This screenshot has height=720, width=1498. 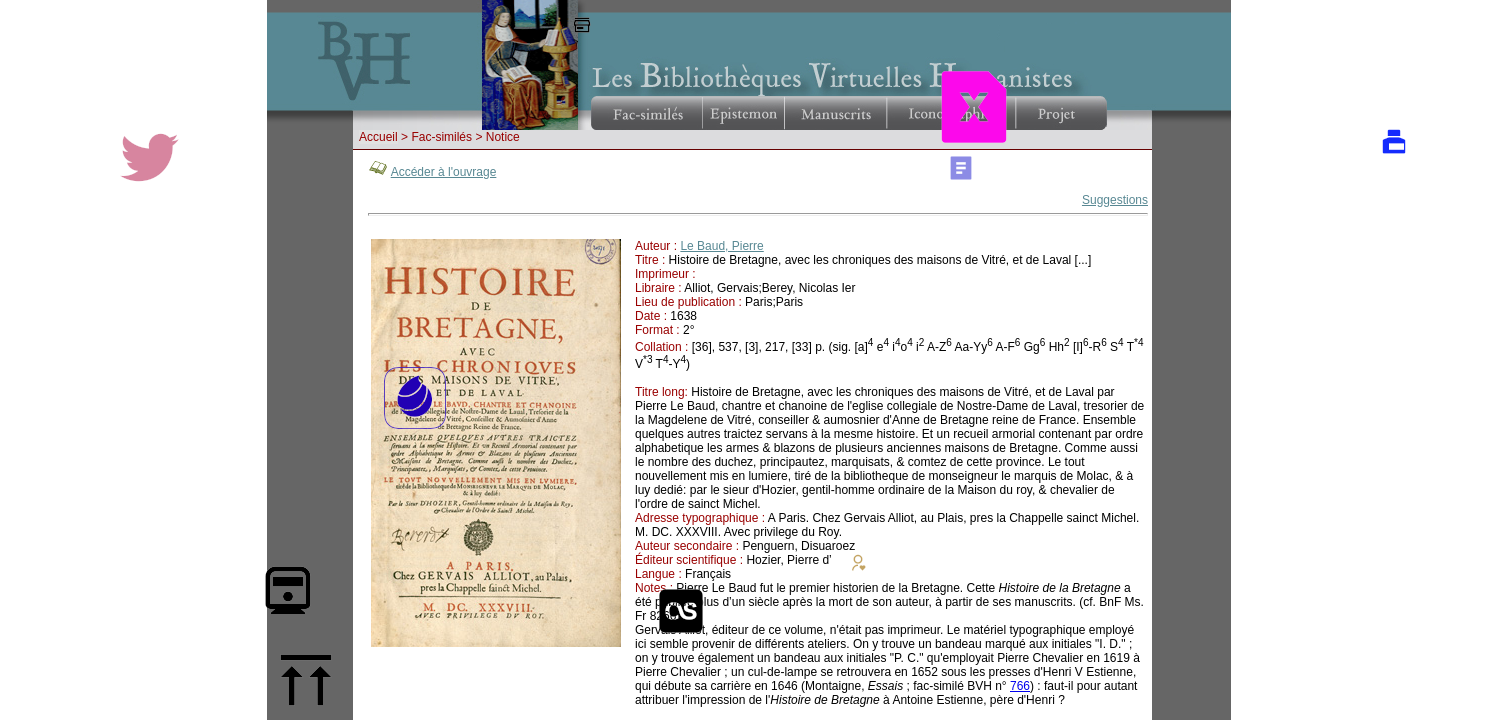 I want to click on share to twitter, so click(x=149, y=157).